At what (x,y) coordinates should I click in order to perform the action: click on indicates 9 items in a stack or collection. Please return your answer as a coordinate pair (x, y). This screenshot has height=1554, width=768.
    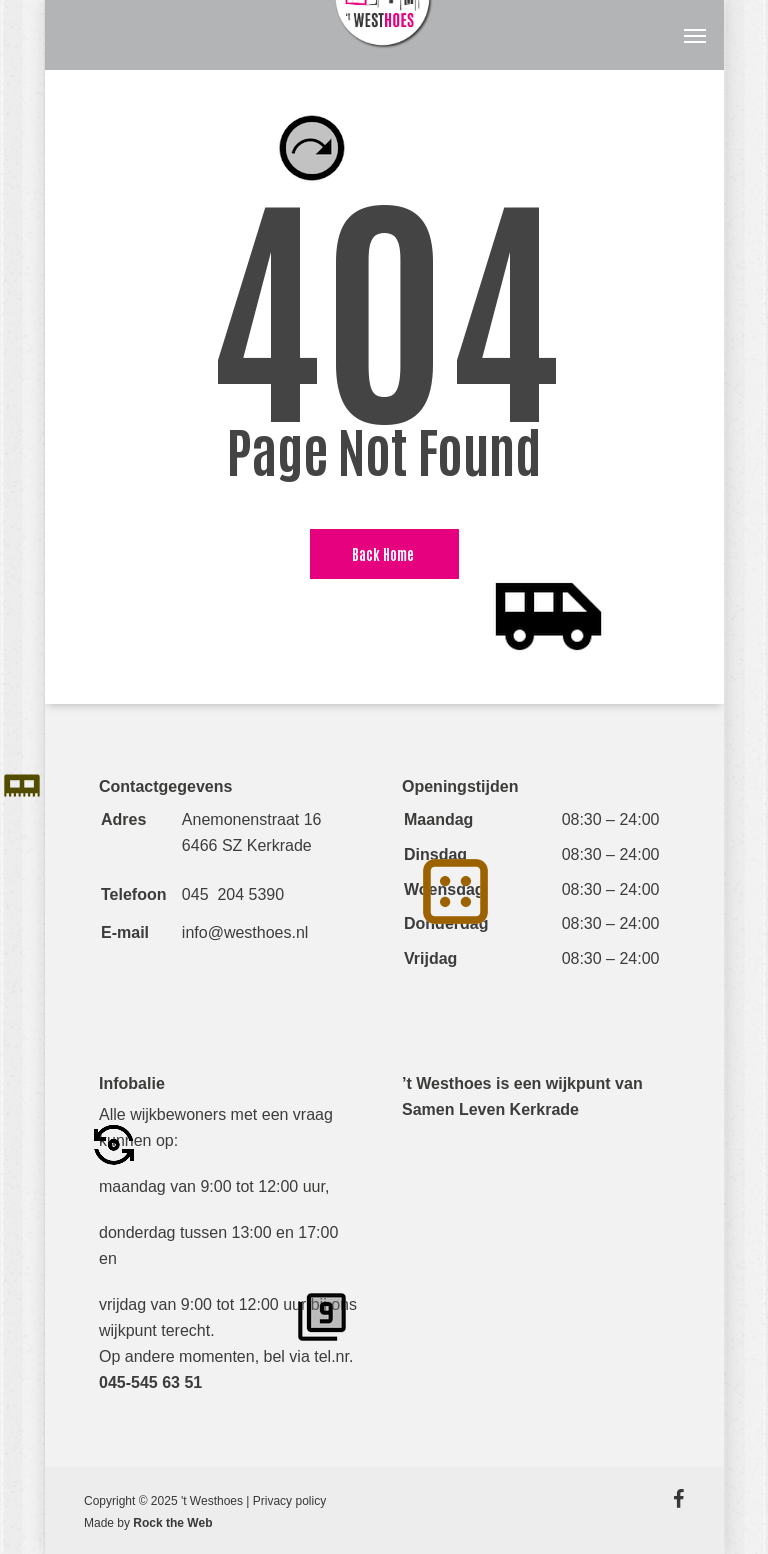
    Looking at the image, I should click on (322, 1317).